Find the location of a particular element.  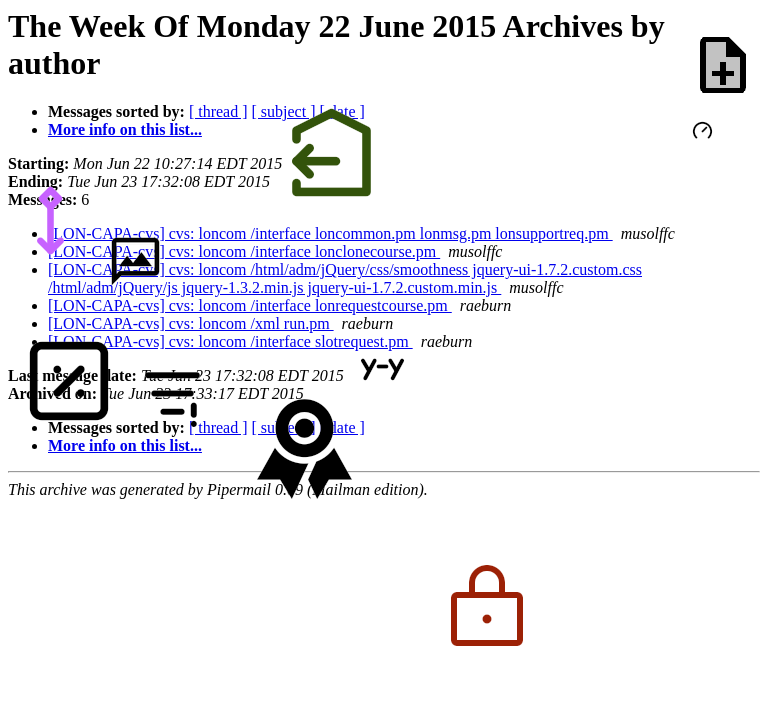

send or receive a picture message is located at coordinates (135, 261).